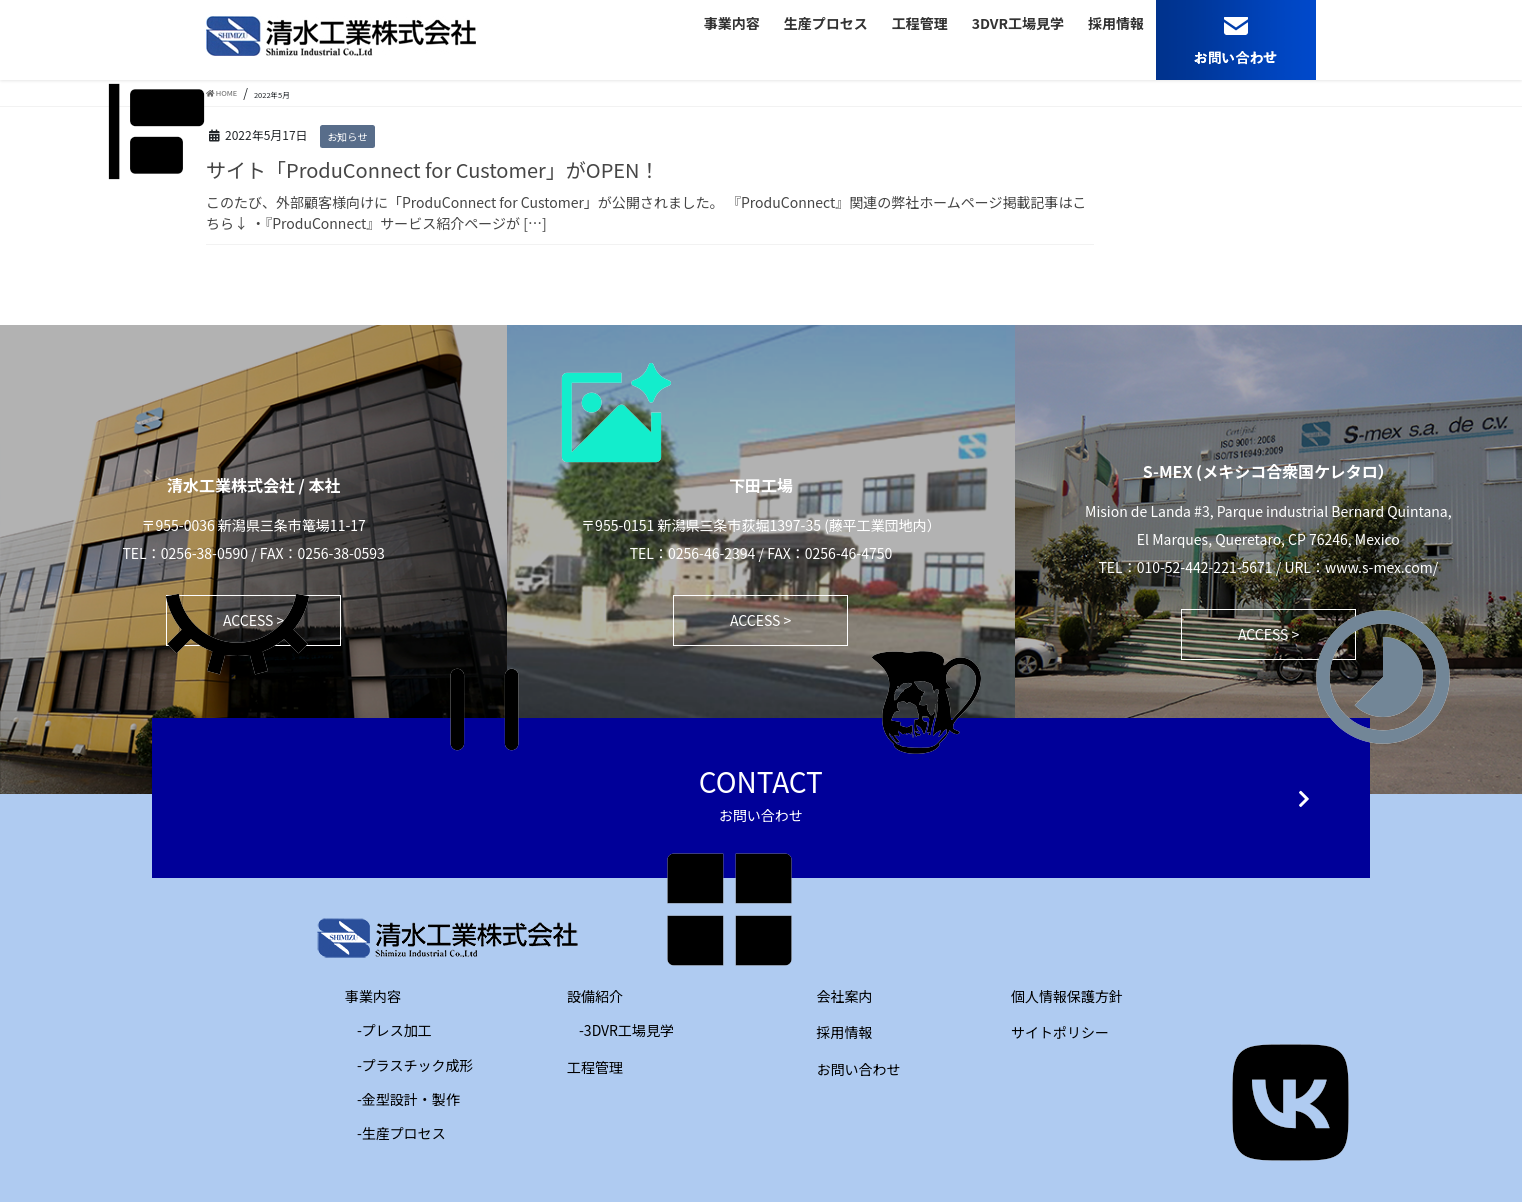 The height and width of the screenshot is (1202, 1522). What do you see at coordinates (926, 702) in the screenshot?
I see `charles web debugging proxy application` at bounding box center [926, 702].